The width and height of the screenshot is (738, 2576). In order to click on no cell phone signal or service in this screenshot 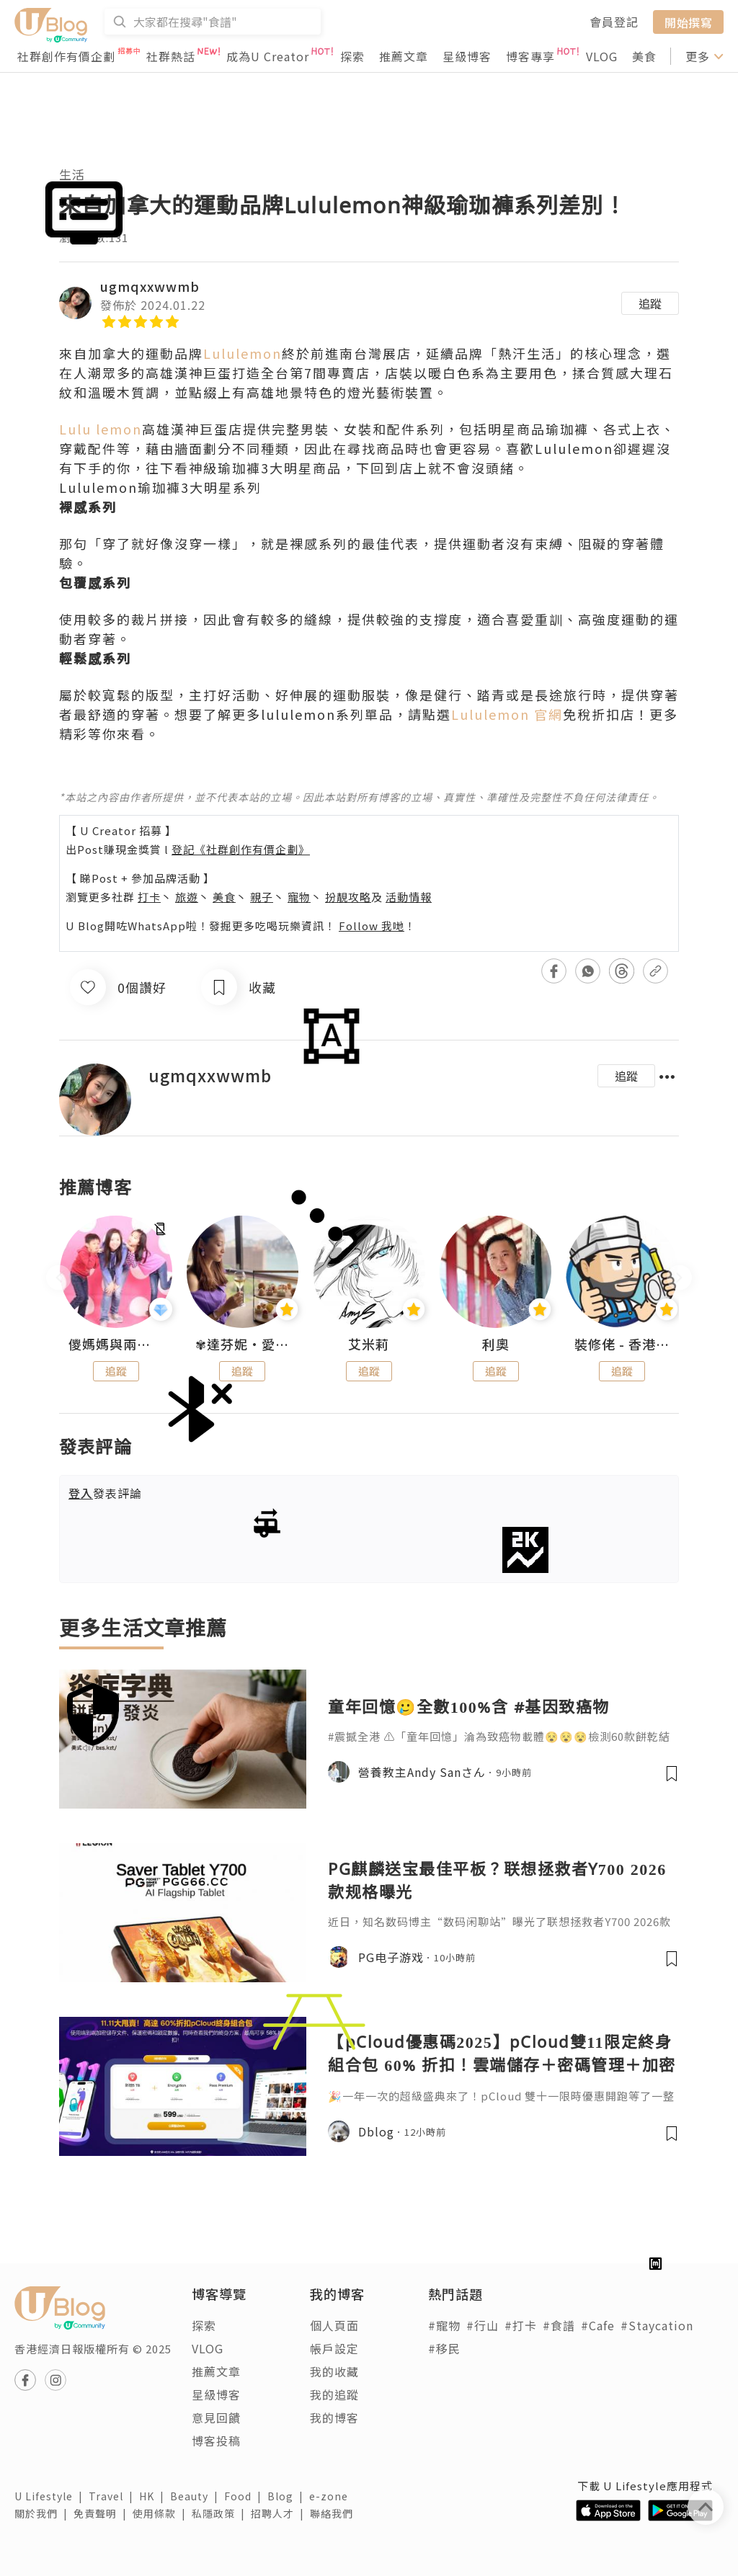, I will do `click(160, 1229)`.